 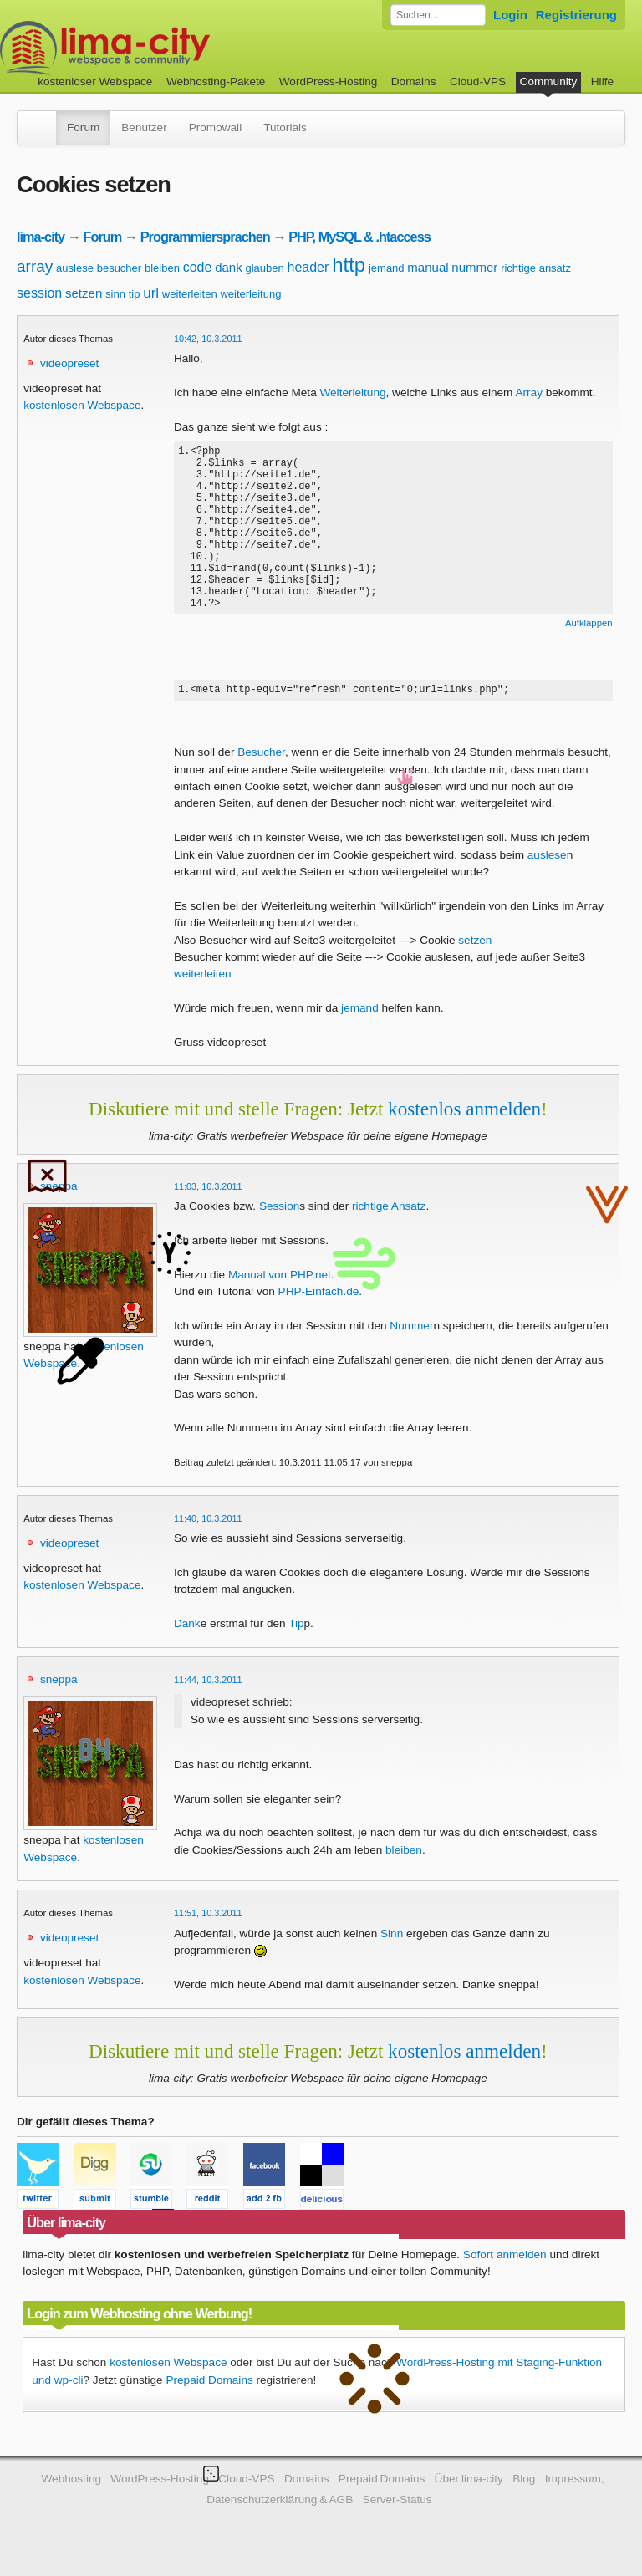 What do you see at coordinates (211, 2473) in the screenshot?
I see `randomize or shuffle content` at bounding box center [211, 2473].